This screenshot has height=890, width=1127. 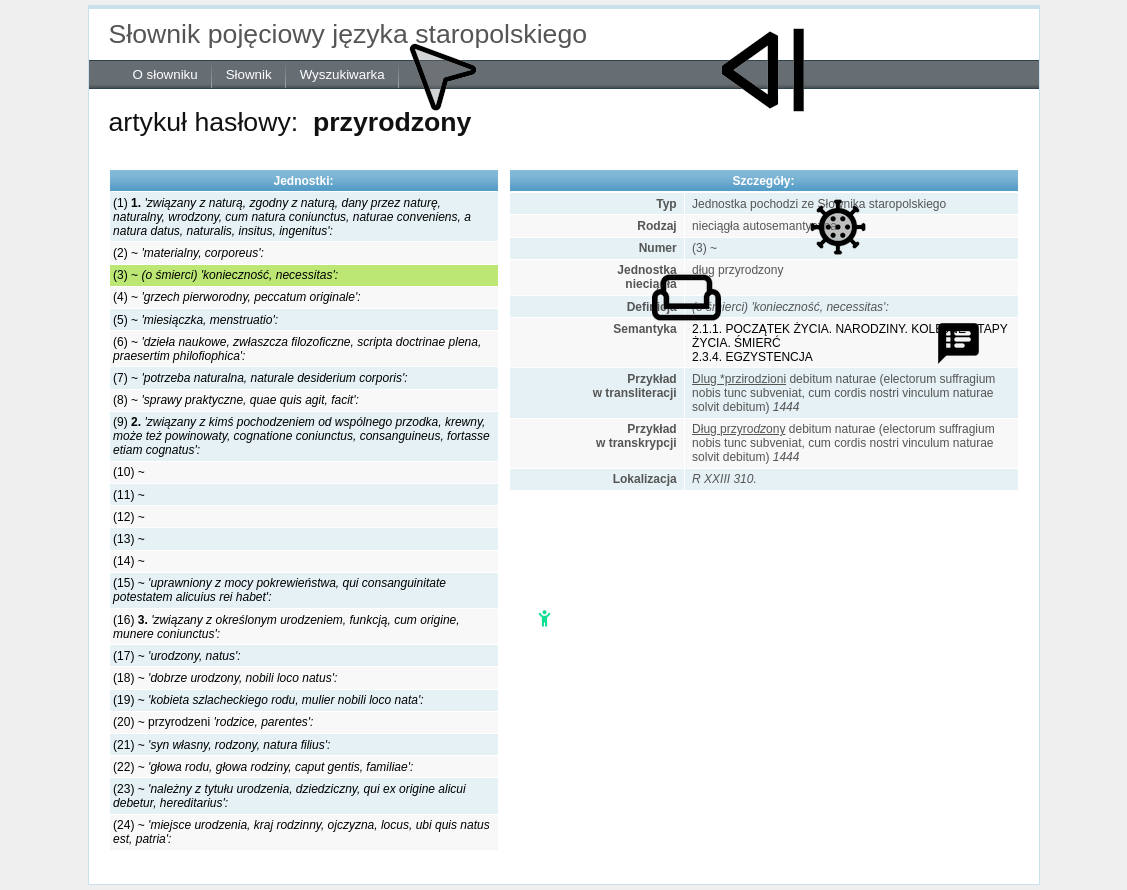 What do you see at coordinates (838, 227) in the screenshot?
I see `indicates covid-19 or coronavirus-related content` at bounding box center [838, 227].